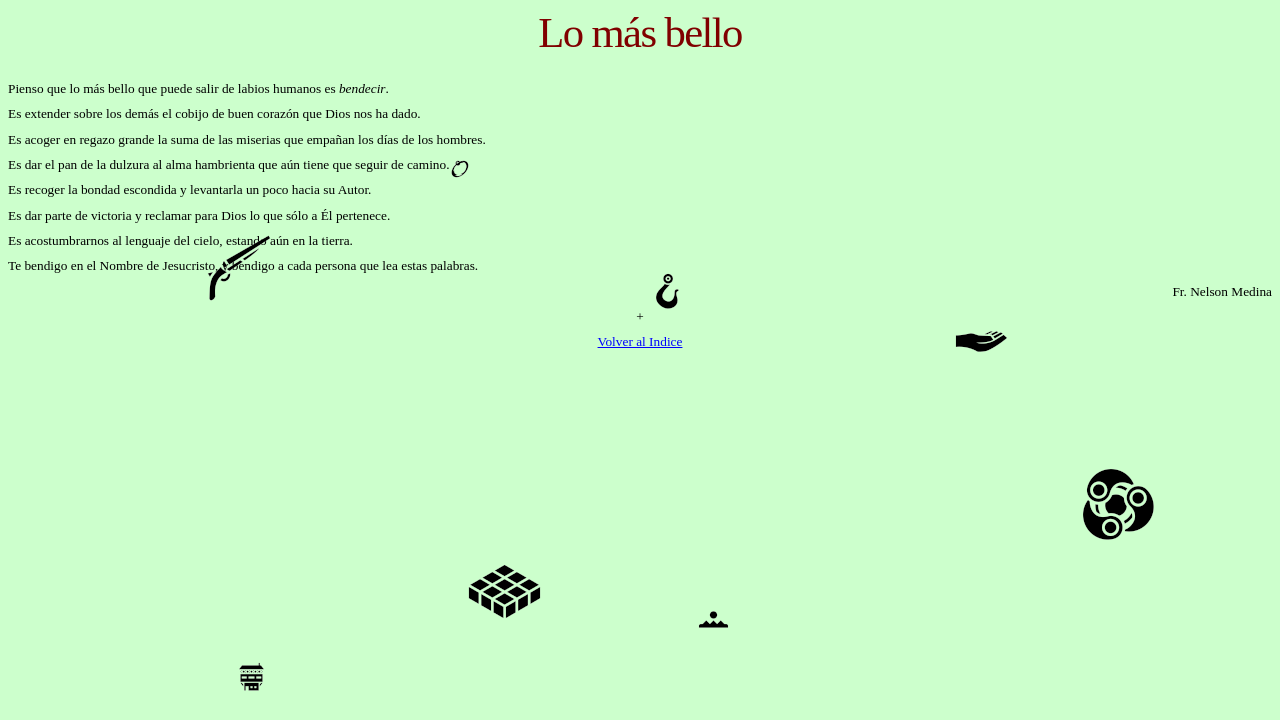 The width and height of the screenshot is (1280, 720). Describe the element at coordinates (504, 591) in the screenshot. I see `select or place a platform tile` at that location.